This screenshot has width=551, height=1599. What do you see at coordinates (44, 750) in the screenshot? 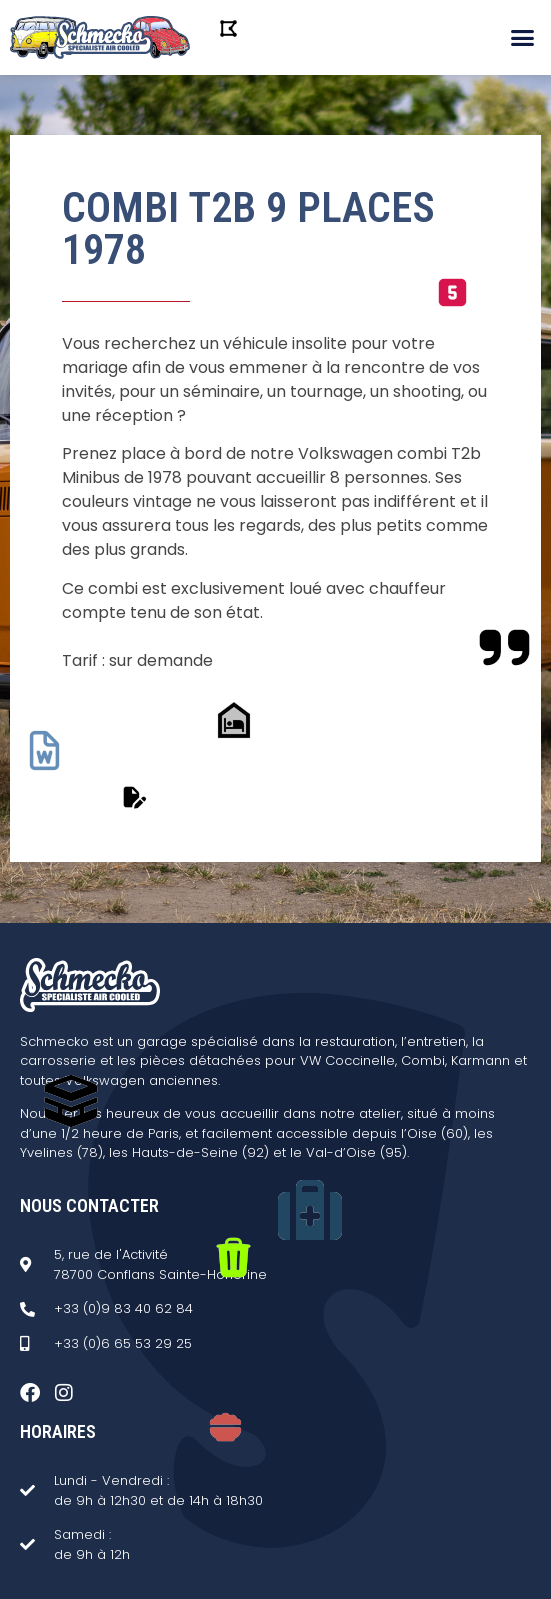
I see `open a Microsoft Word document` at bounding box center [44, 750].